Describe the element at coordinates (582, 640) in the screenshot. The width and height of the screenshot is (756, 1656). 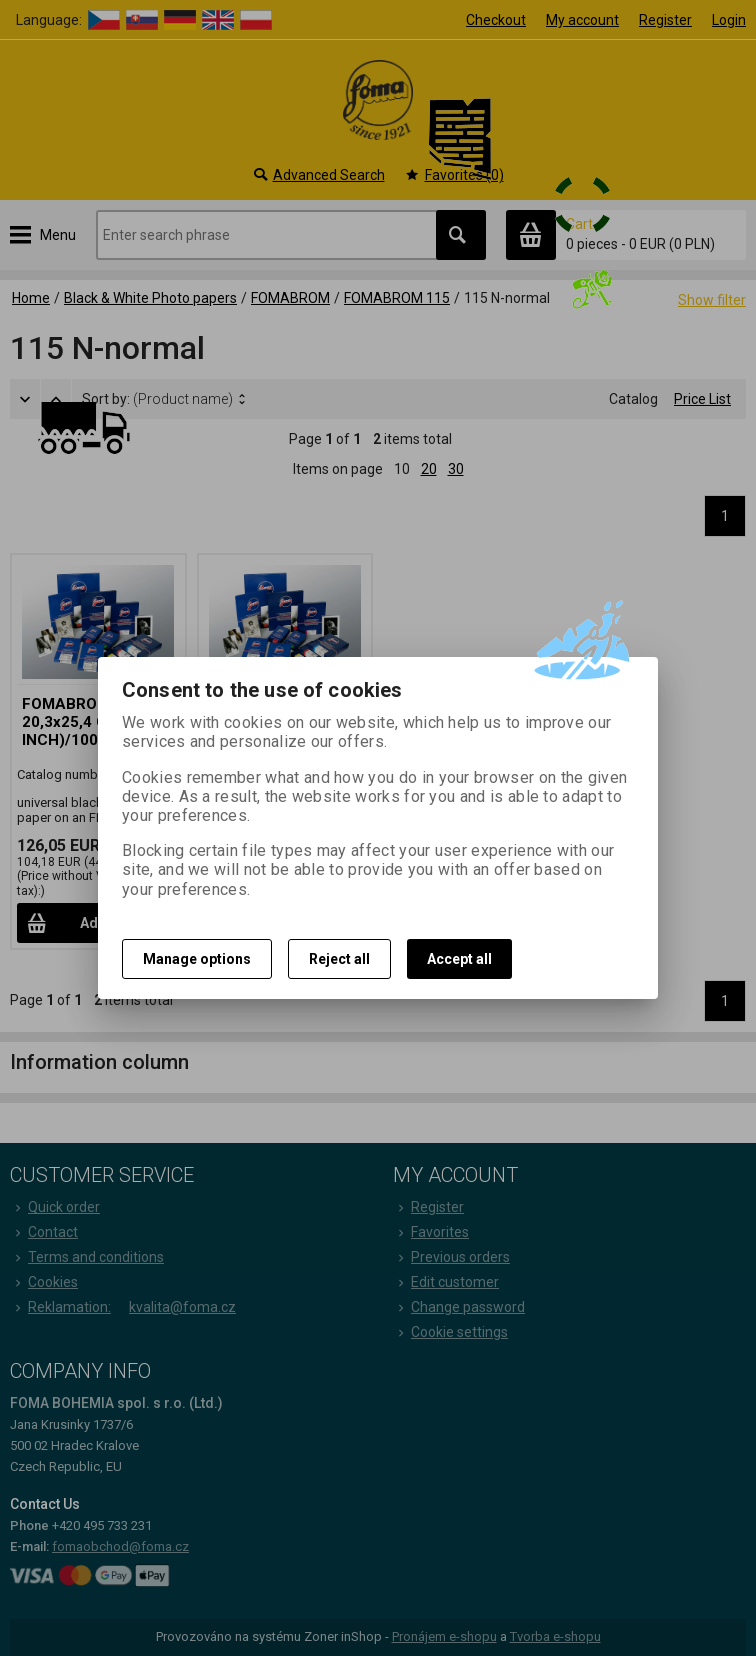
I see `dig or excavate in a game` at that location.